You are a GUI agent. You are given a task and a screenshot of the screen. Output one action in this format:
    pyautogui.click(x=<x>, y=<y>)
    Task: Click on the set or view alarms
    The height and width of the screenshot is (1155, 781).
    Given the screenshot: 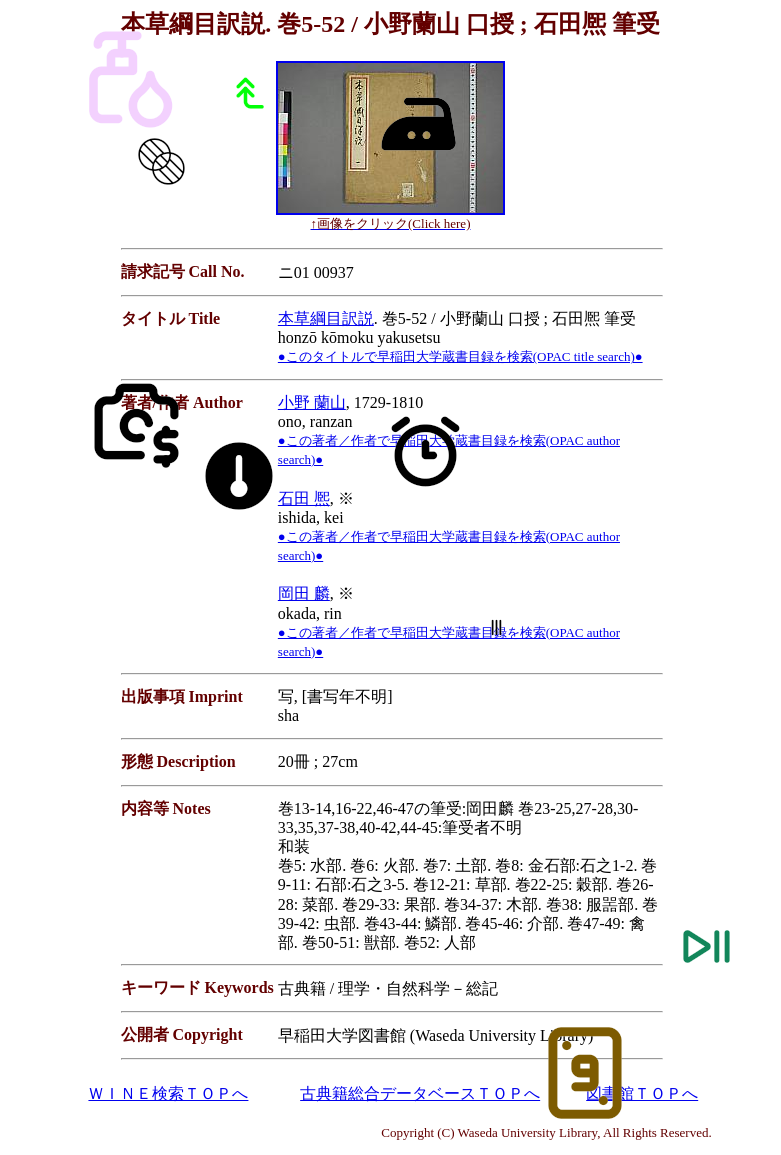 What is the action you would take?
    pyautogui.click(x=425, y=451)
    